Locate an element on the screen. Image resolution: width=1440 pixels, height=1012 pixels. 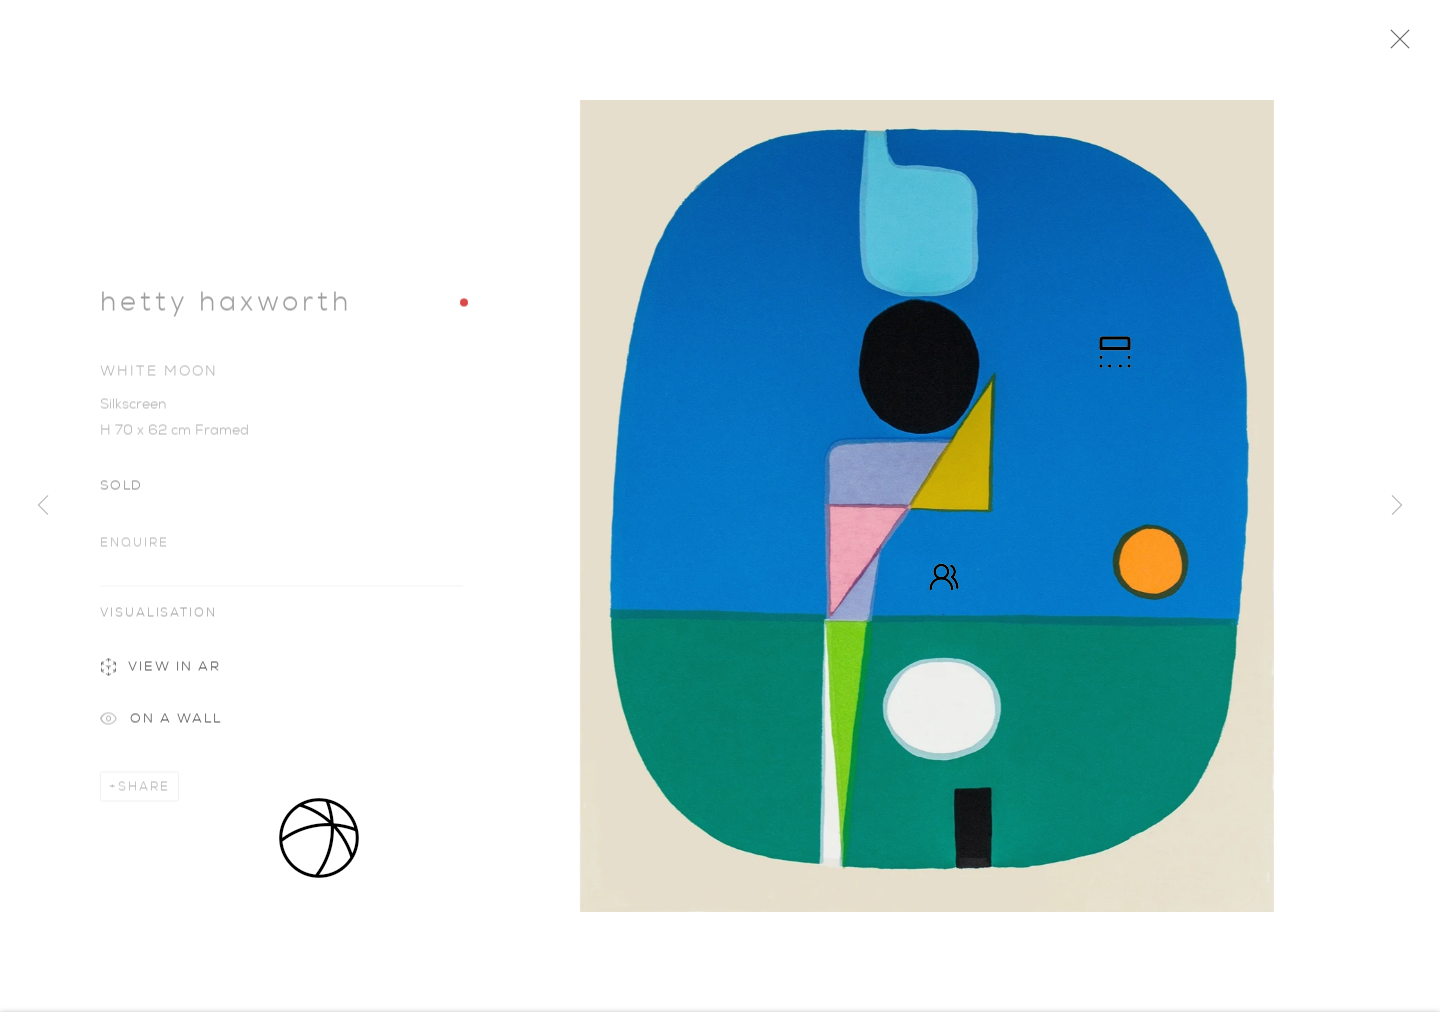
align content to top of container is located at coordinates (1115, 352).